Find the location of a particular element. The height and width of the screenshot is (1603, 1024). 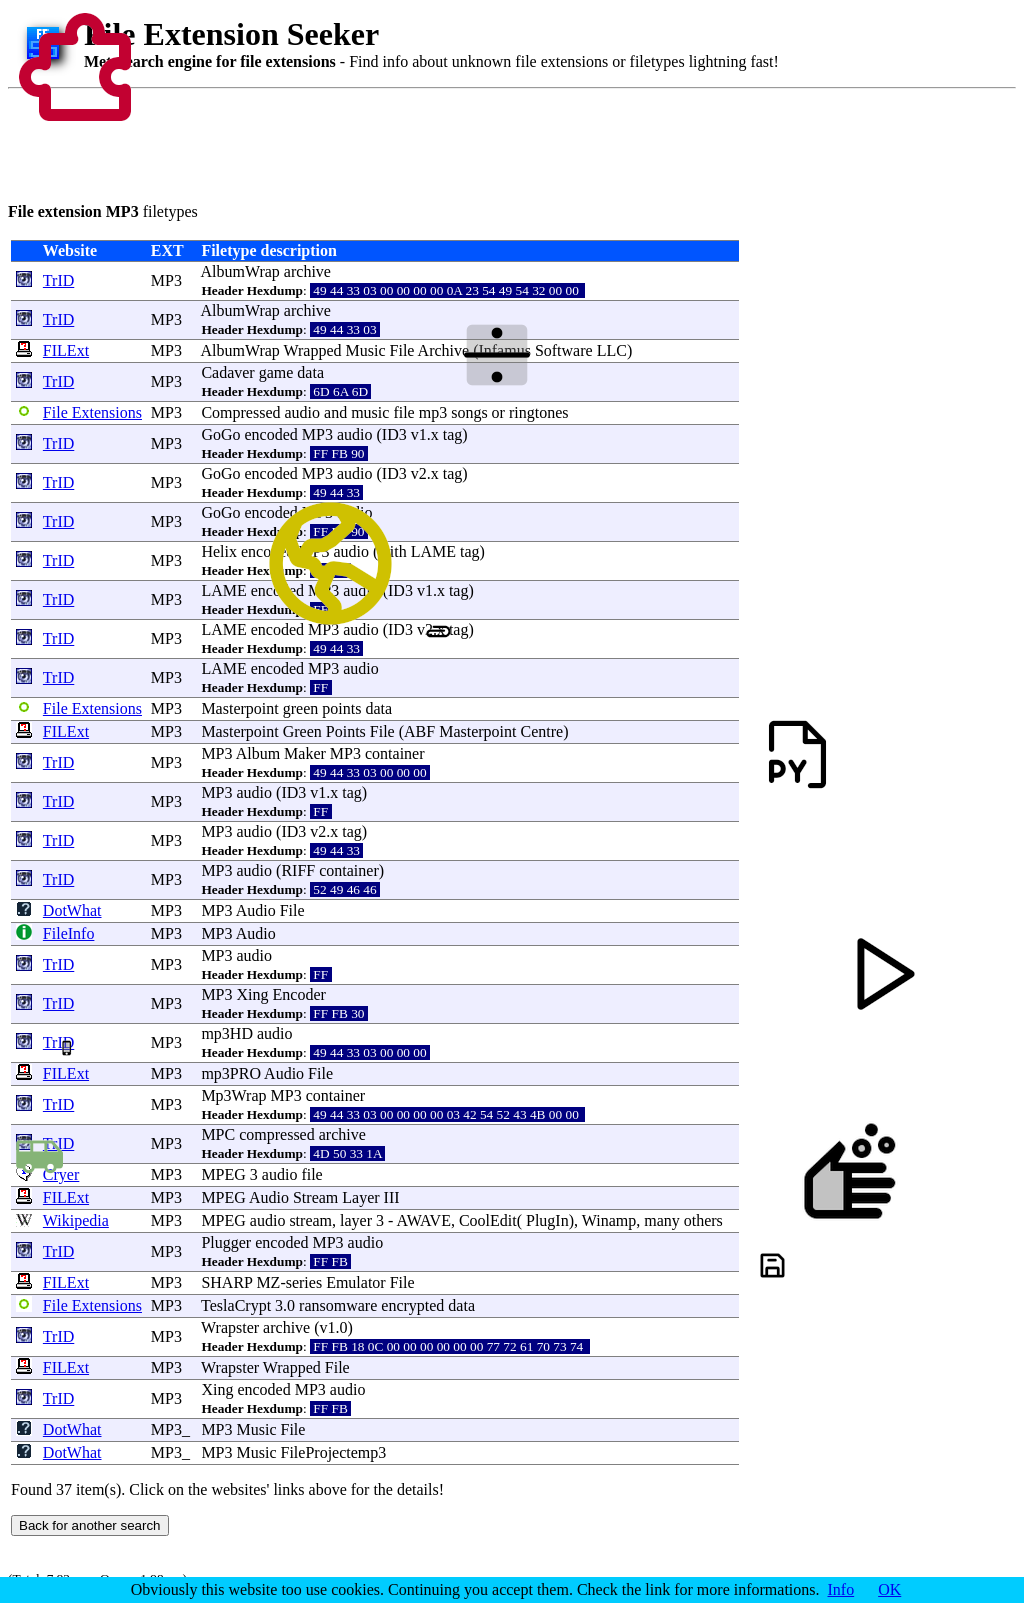

save current file or document is located at coordinates (772, 1265).